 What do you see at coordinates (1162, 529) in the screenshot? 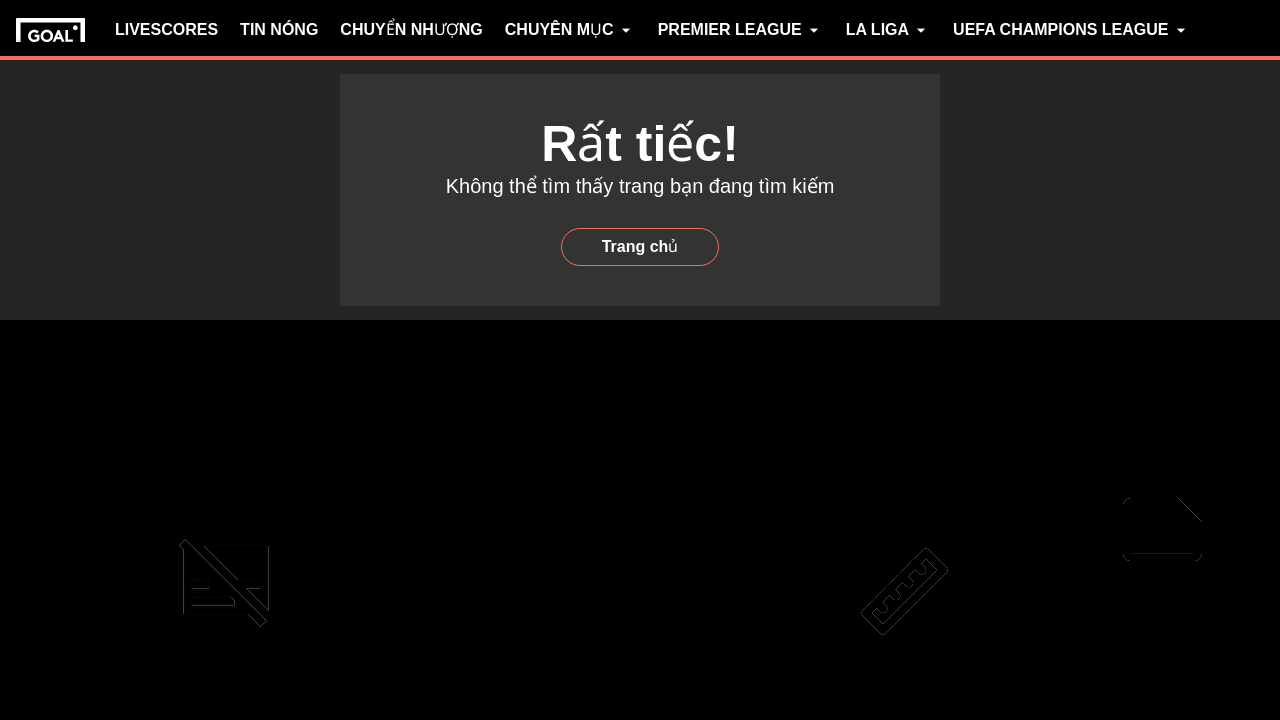
I see `create a new note` at bounding box center [1162, 529].